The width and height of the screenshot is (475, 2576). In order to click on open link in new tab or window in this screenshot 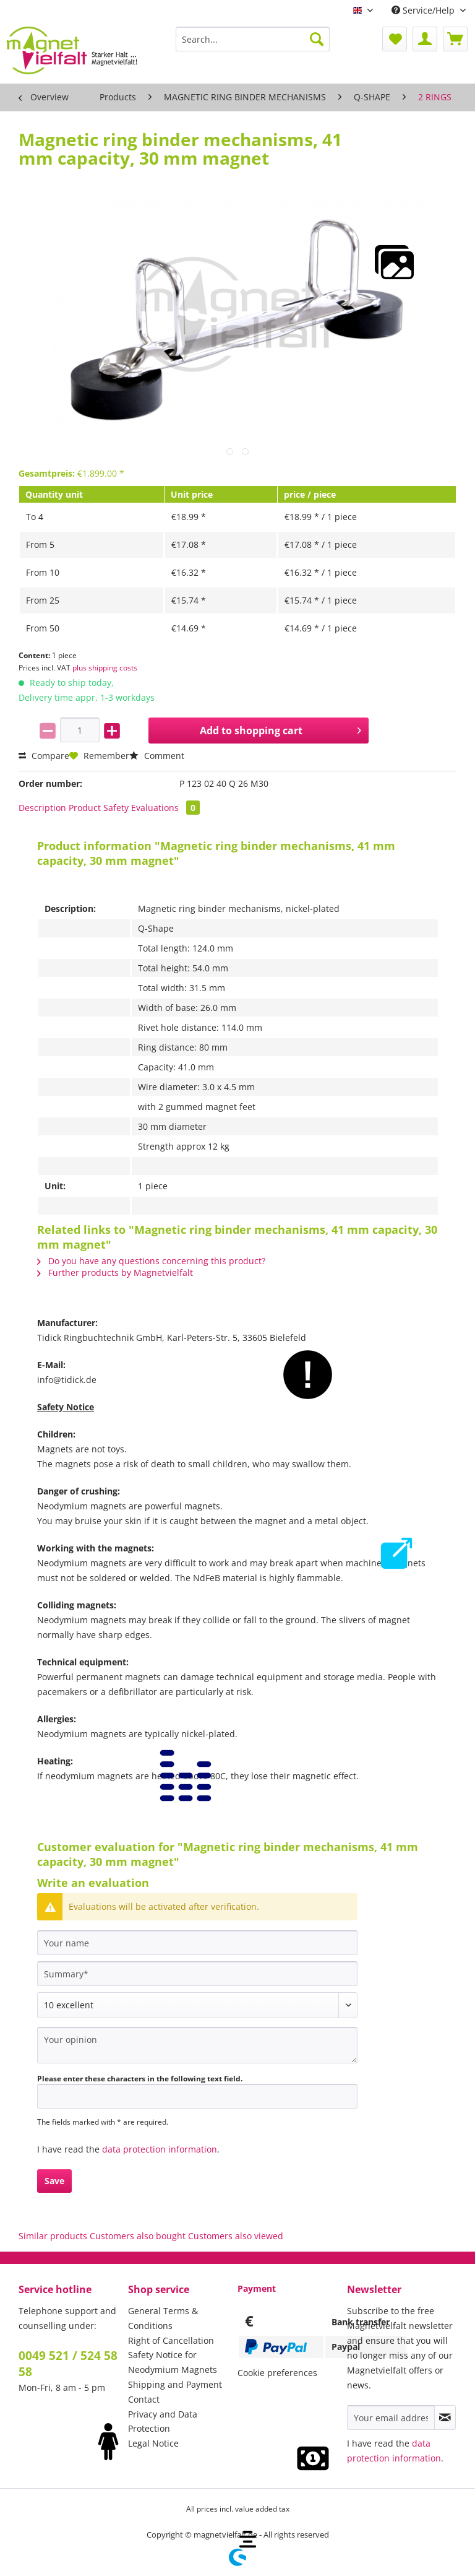, I will do `click(396, 1553)`.